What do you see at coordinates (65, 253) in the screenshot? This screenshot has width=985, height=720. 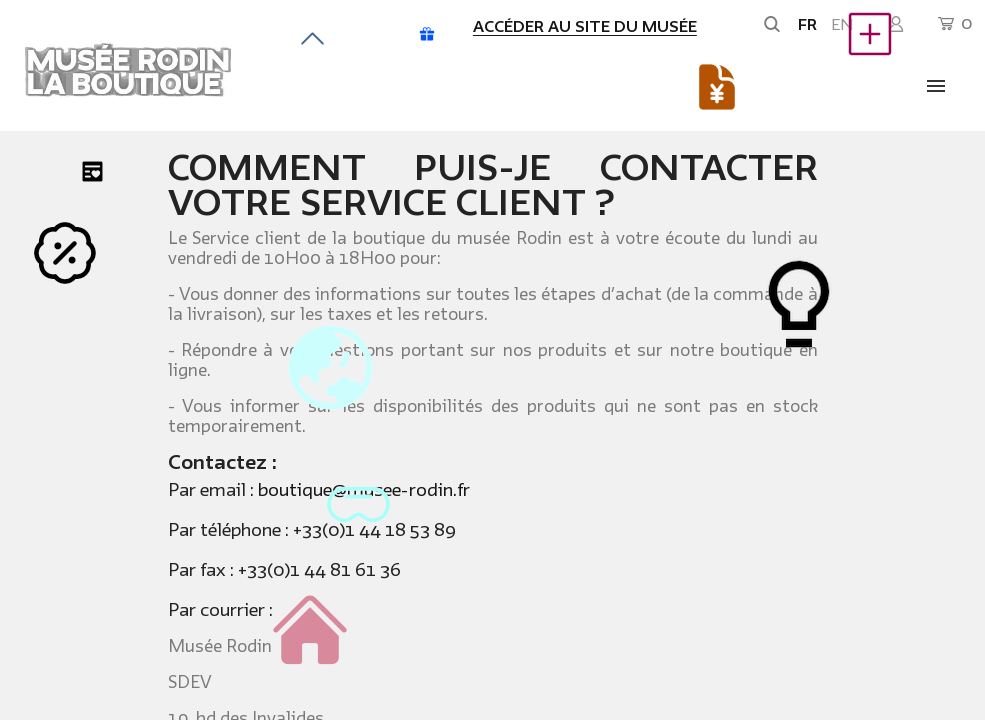 I see `view available discounts or promotions` at bounding box center [65, 253].